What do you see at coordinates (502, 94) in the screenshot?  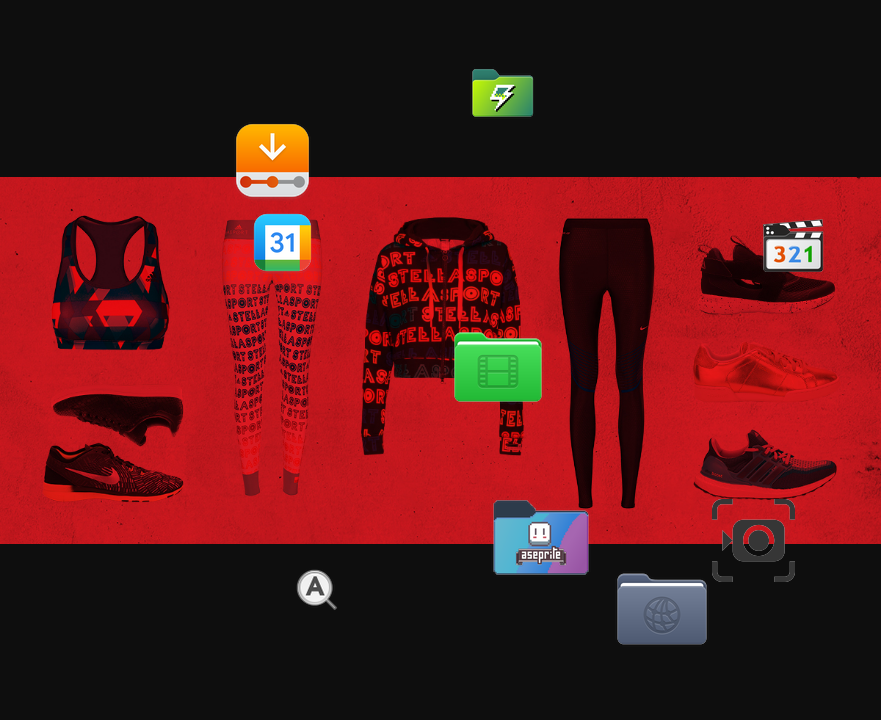 I see `open your GameJolt games folder` at bounding box center [502, 94].